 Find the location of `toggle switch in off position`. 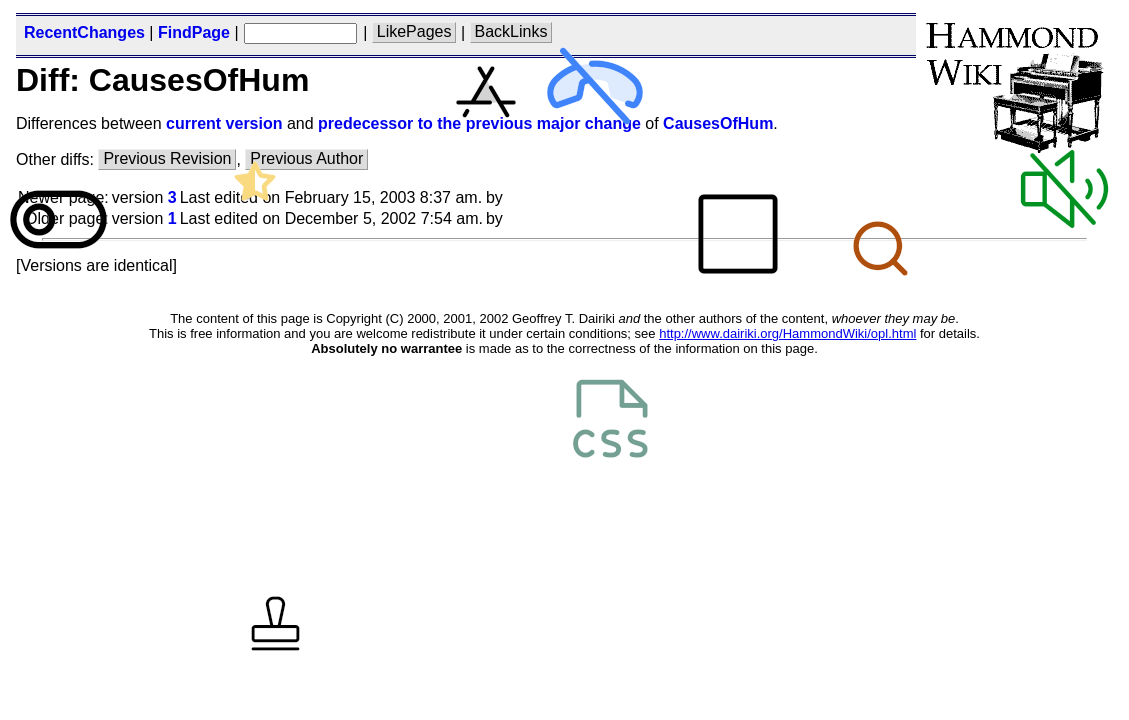

toggle switch in off position is located at coordinates (58, 219).